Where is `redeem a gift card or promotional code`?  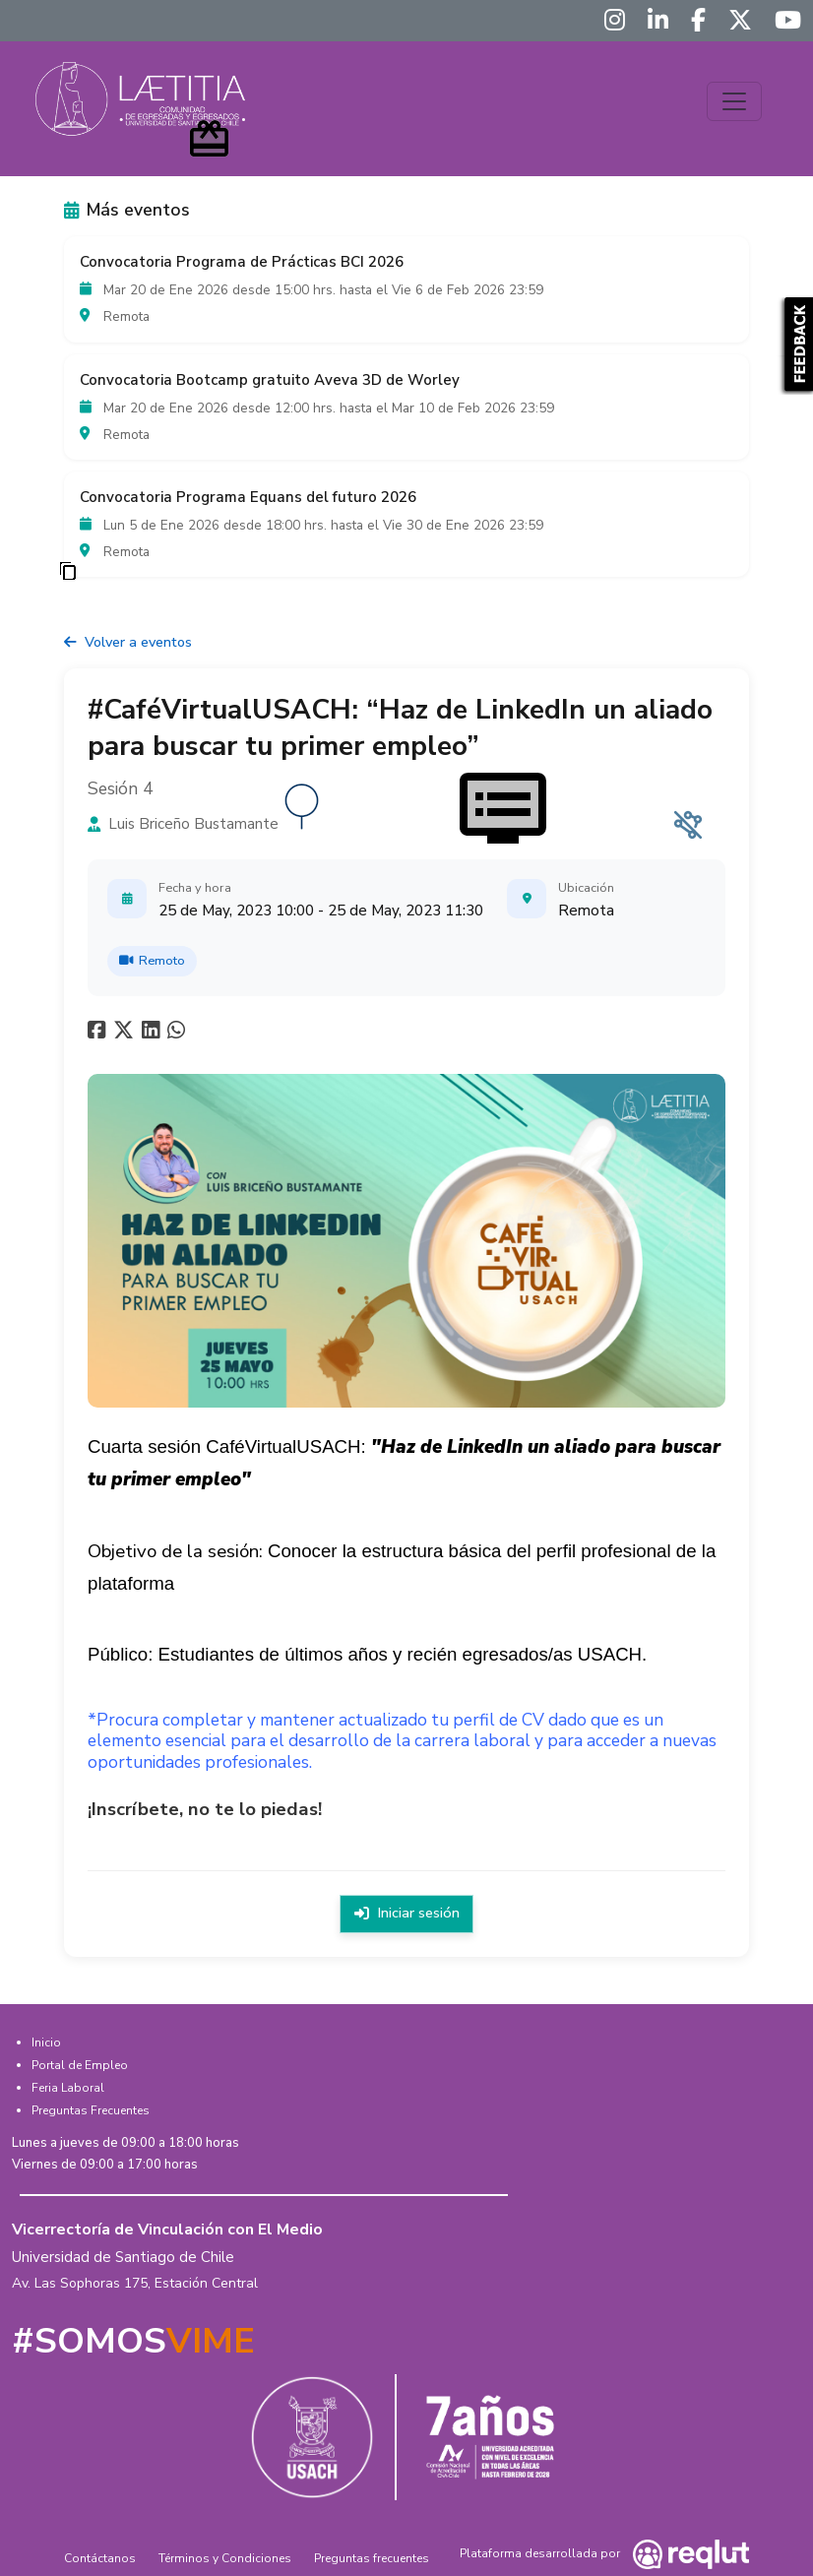 redeem a gift card or promotional code is located at coordinates (209, 139).